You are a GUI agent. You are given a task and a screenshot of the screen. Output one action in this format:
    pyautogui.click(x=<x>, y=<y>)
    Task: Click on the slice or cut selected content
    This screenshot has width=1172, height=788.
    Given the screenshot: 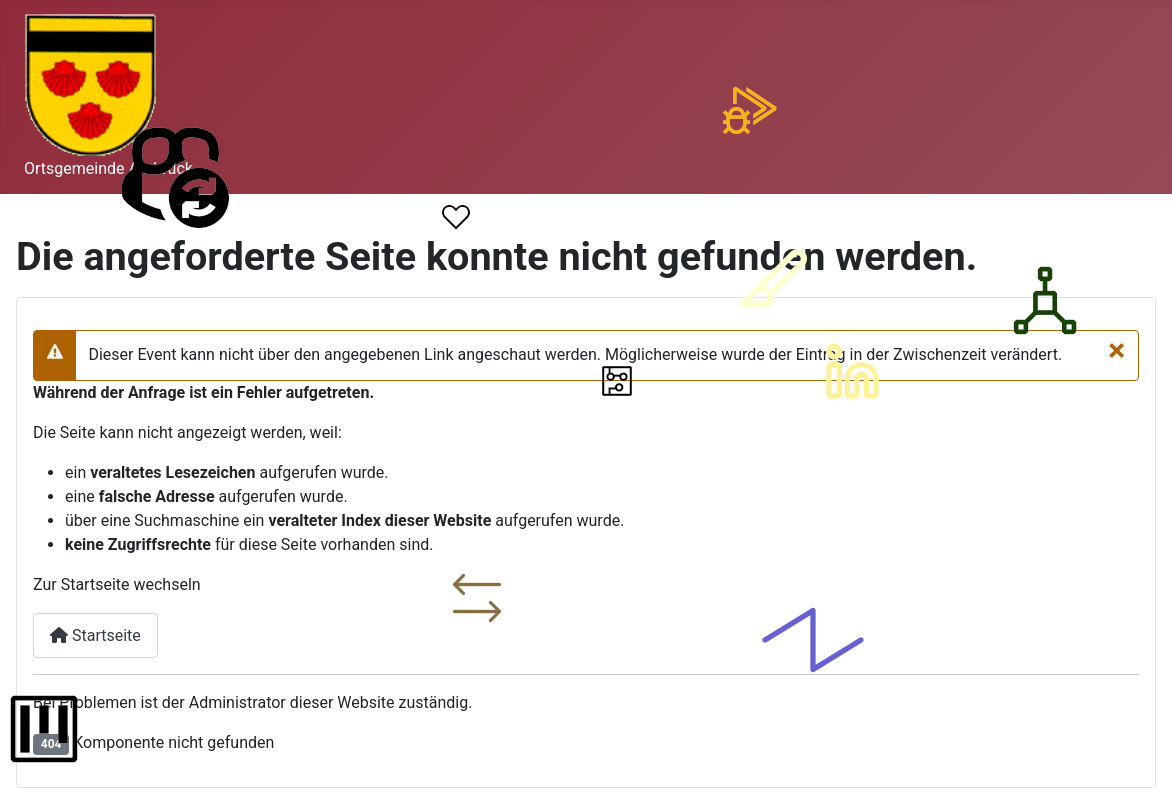 What is the action you would take?
    pyautogui.click(x=773, y=279)
    